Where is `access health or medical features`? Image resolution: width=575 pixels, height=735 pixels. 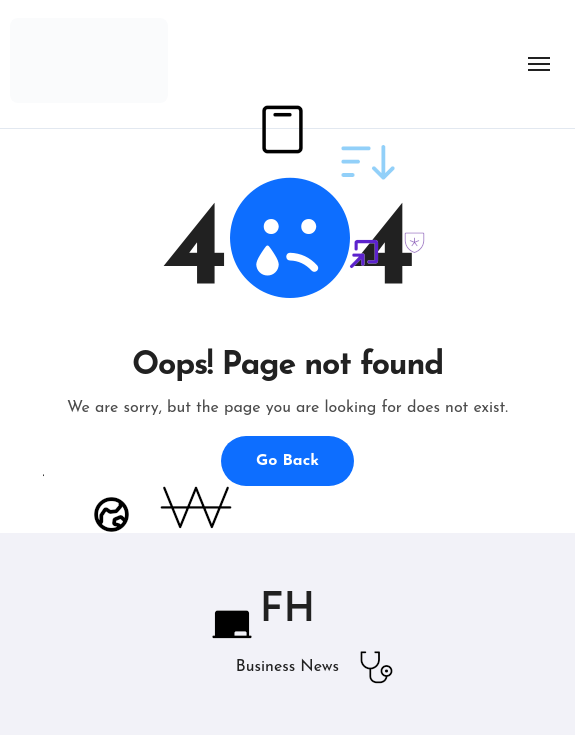
access health or medical features is located at coordinates (374, 666).